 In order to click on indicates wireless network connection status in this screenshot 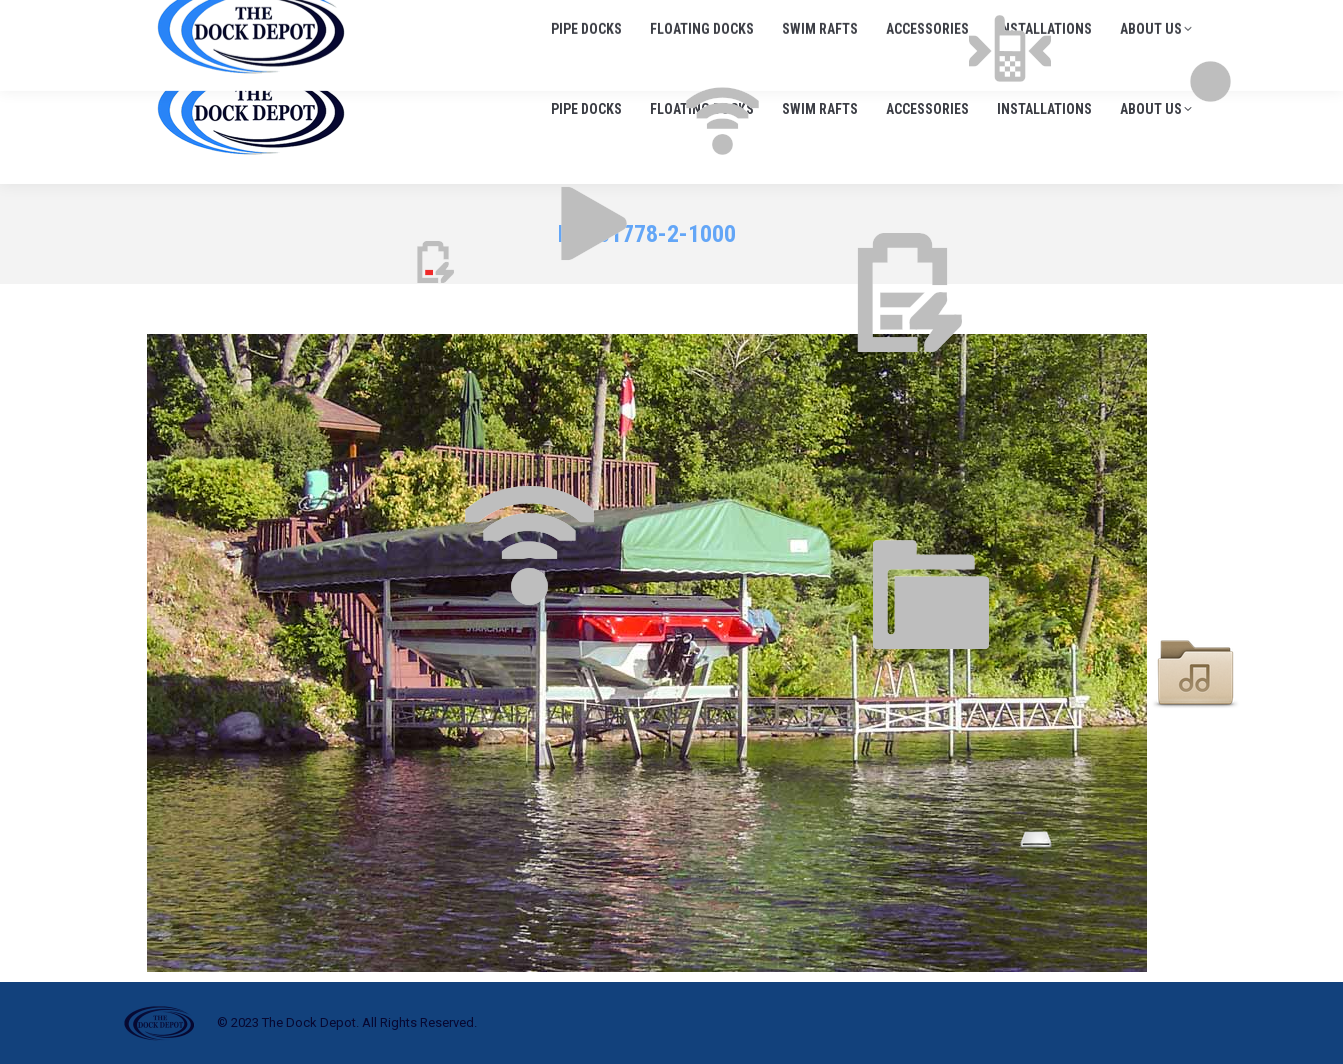, I will do `click(529, 540)`.